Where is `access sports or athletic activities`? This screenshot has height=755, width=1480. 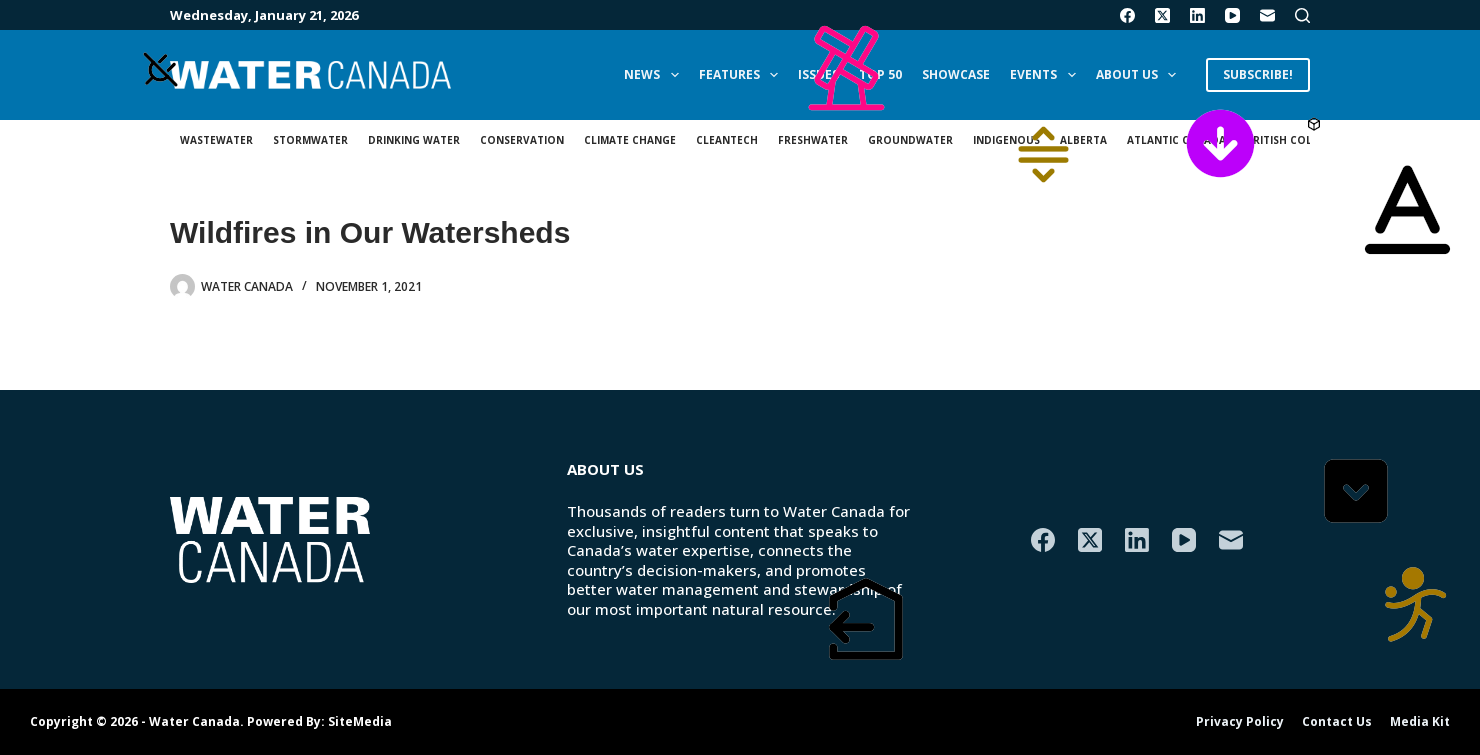
access sports or athletic activities is located at coordinates (1413, 603).